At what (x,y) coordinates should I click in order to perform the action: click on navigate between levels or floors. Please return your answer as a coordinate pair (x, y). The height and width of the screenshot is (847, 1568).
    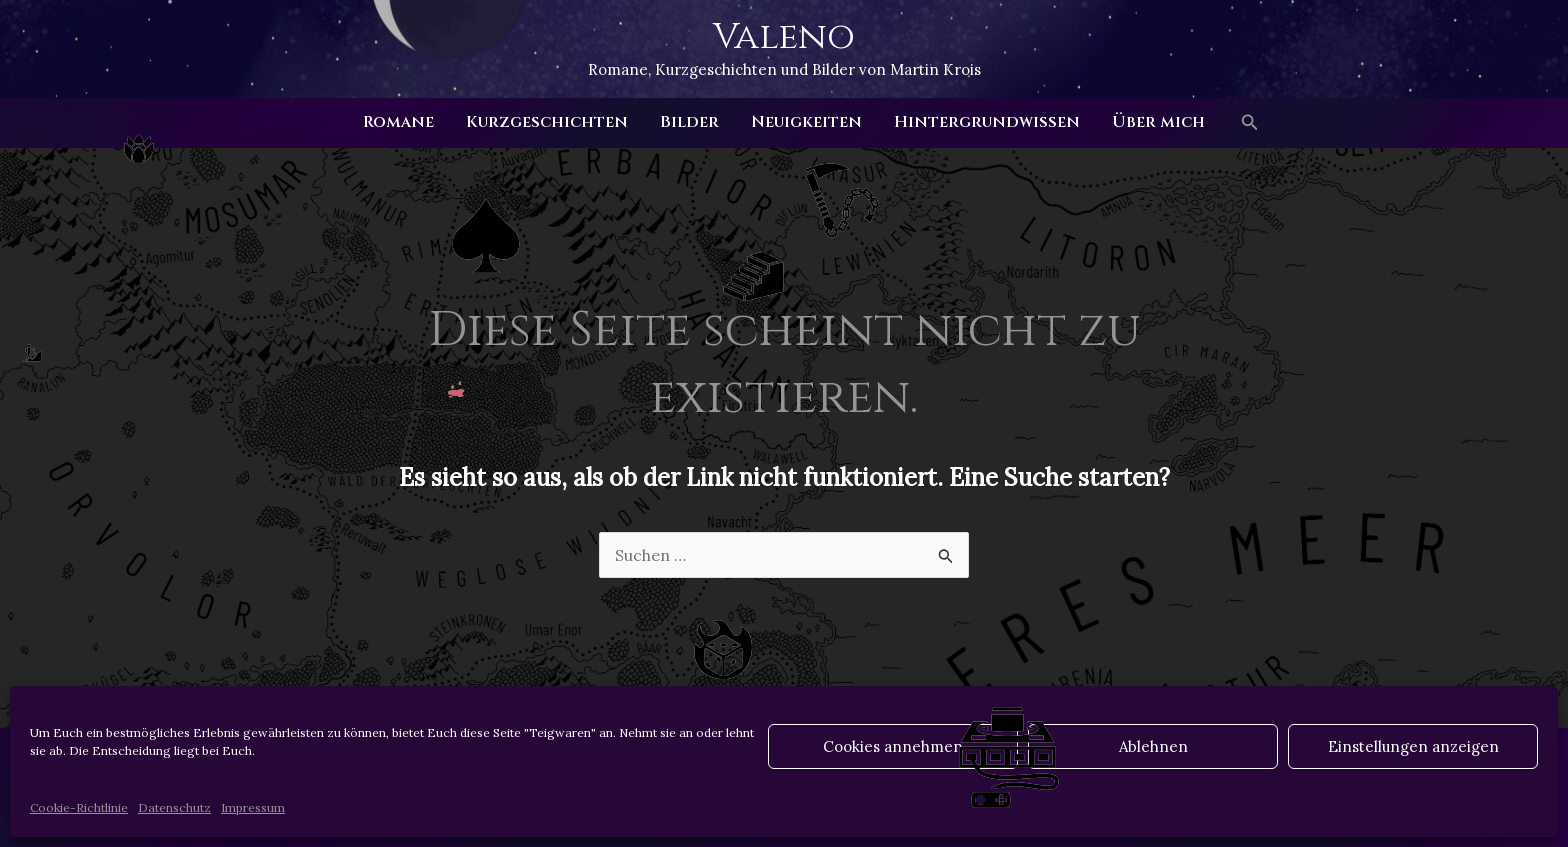
    Looking at the image, I should click on (753, 276).